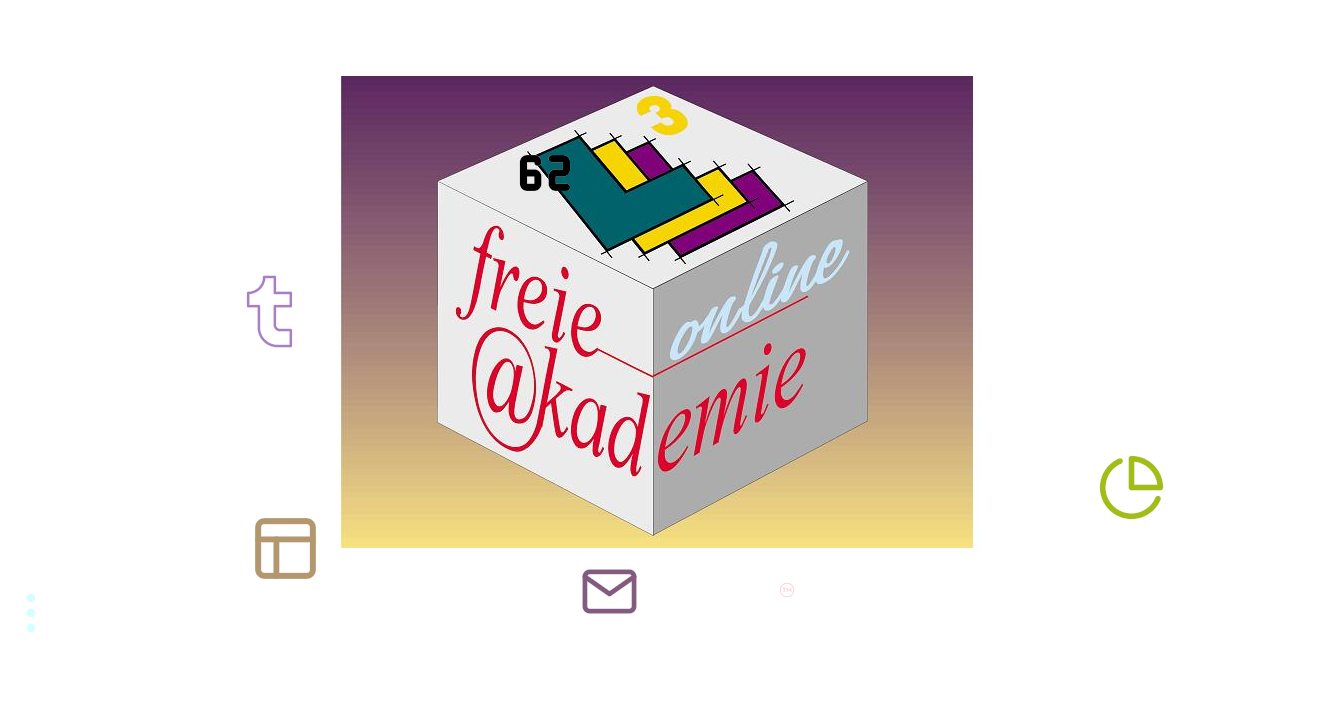 The width and height of the screenshot is (1322, 720). Describe the element at coordinates (1131, 487) in the screenshot. I see `view analytics or statistics` at that location.